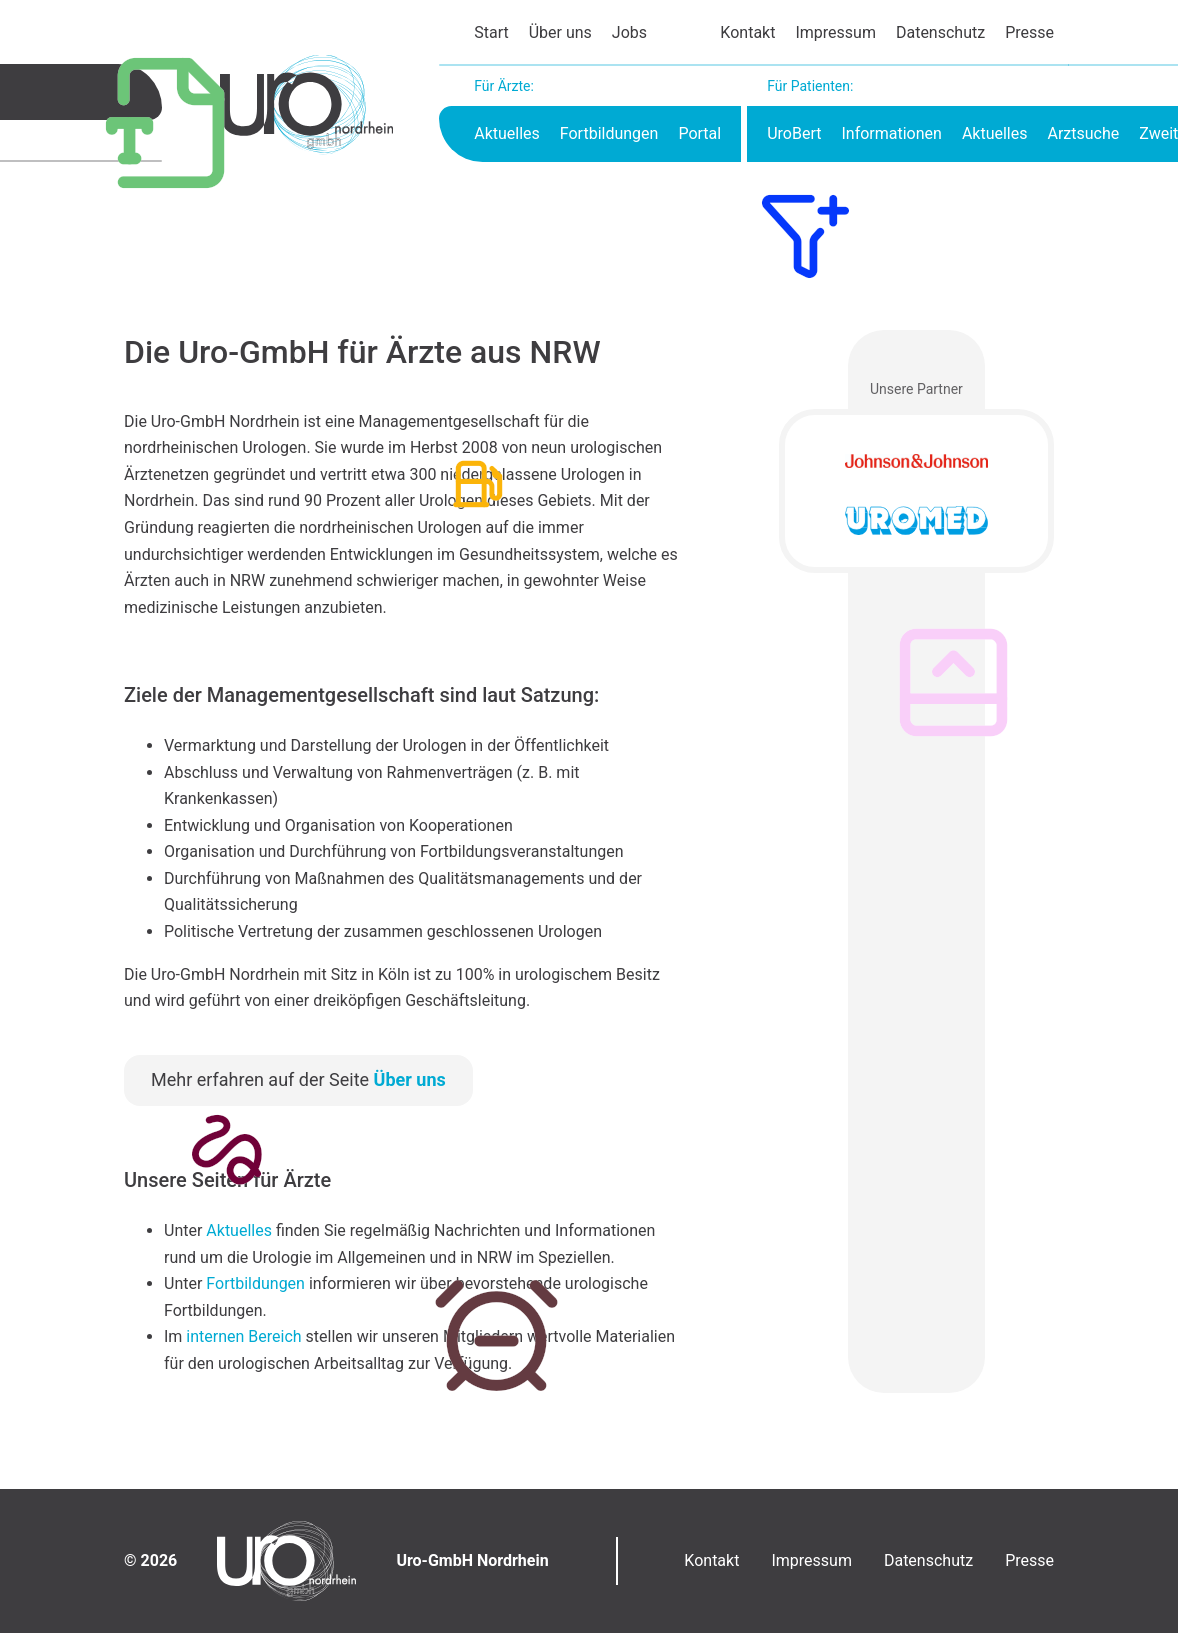 The image size is (1178, 1633). What do you see at coordinates (479, 484) in the screenshot?
I see `find nearby gas stations` at bounding box center [479, 484].